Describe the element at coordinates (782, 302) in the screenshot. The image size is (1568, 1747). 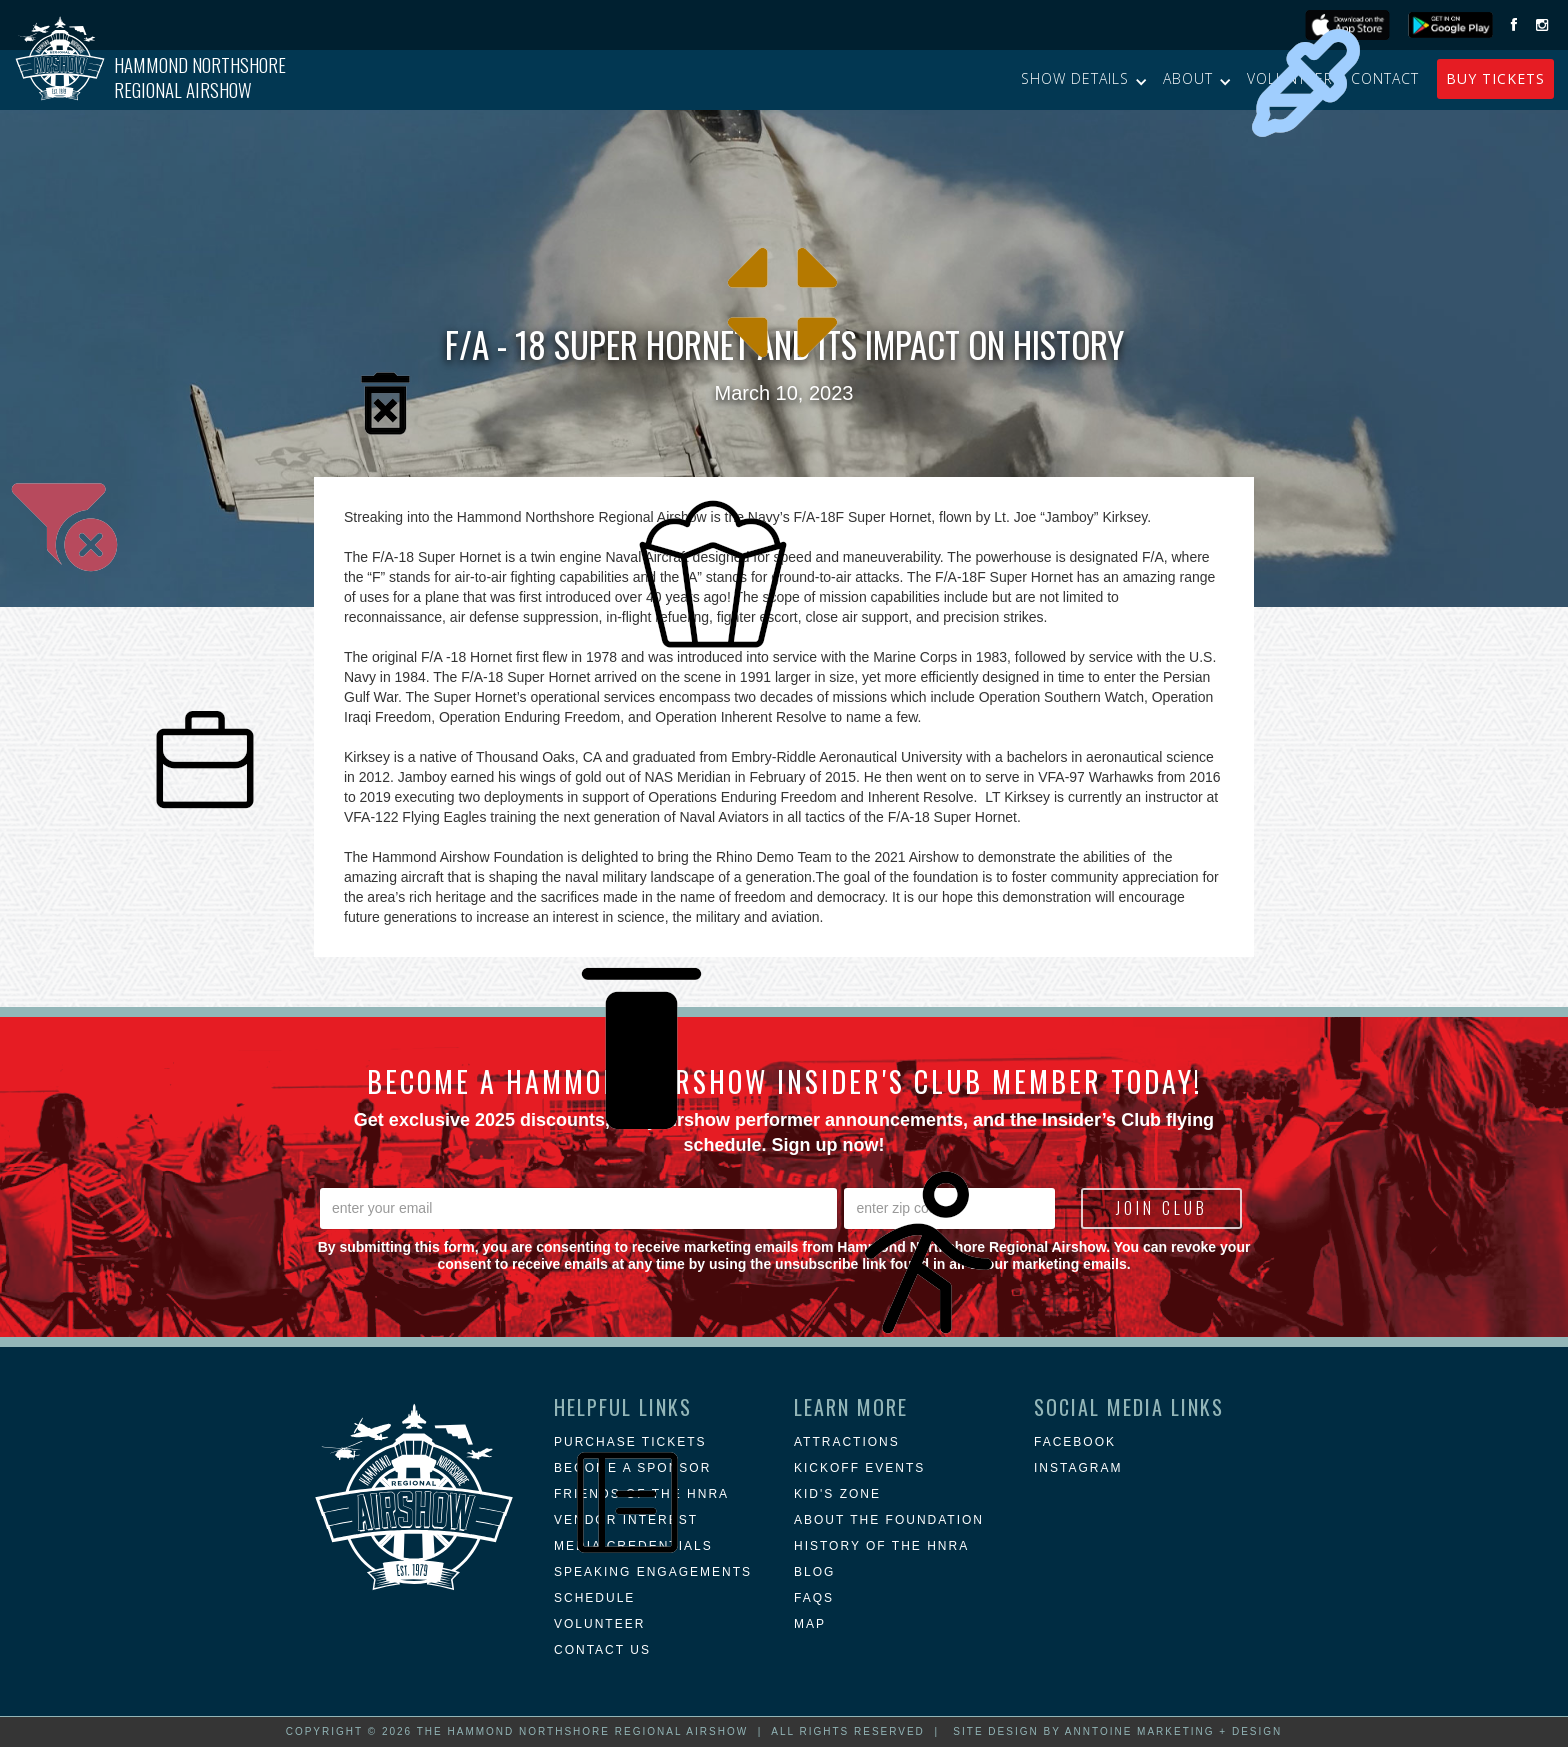
I see `exit fullscreen mode` at that location.